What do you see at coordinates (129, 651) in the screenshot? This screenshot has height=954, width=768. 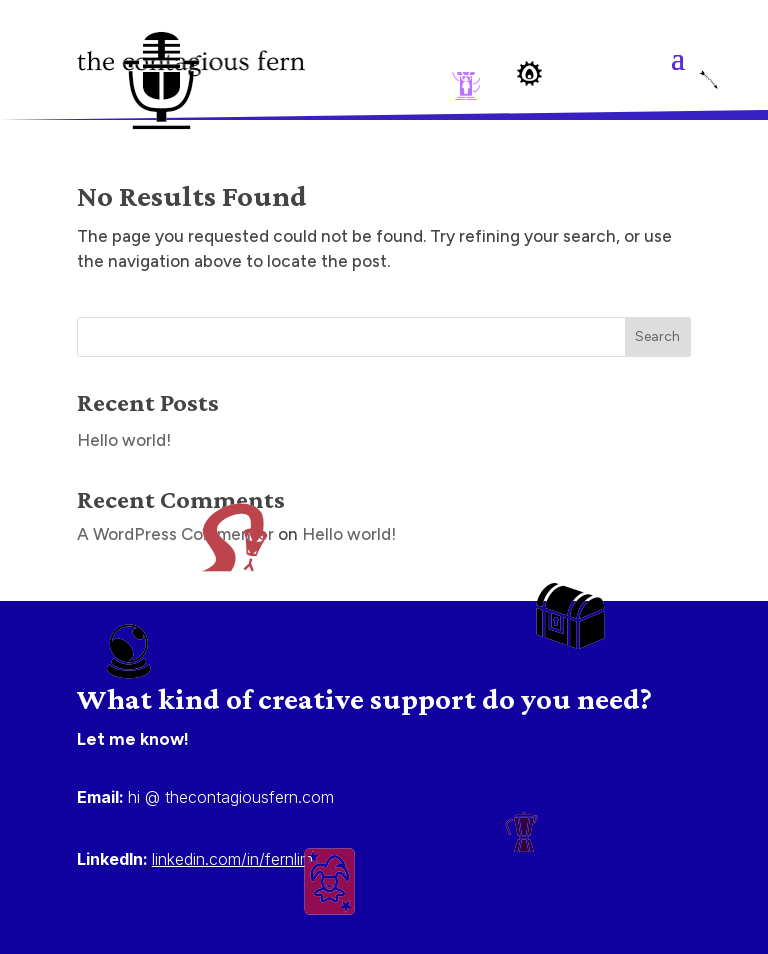 I see `view predictions or fortune features` at bounding box center [129, 651].